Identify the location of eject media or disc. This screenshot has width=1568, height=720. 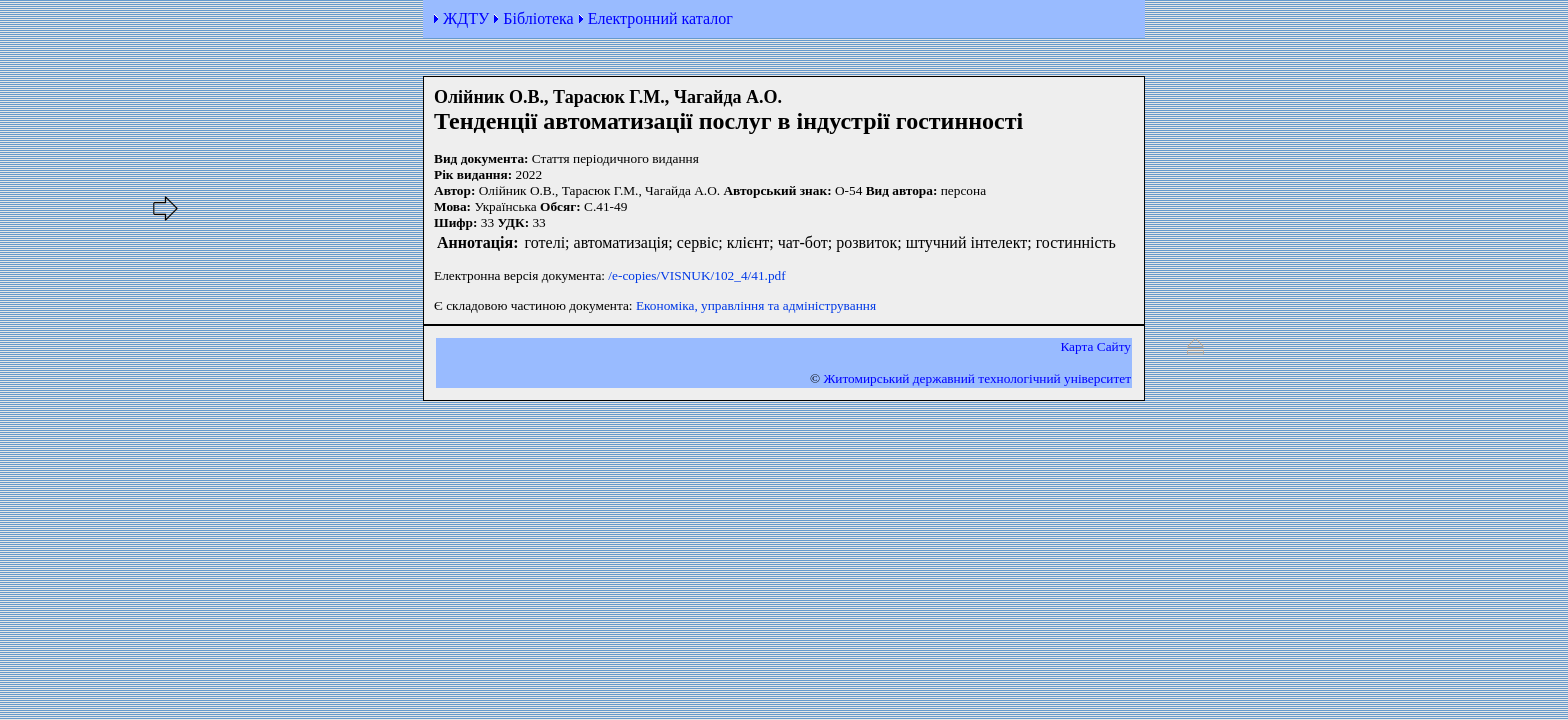
(1195, 347).